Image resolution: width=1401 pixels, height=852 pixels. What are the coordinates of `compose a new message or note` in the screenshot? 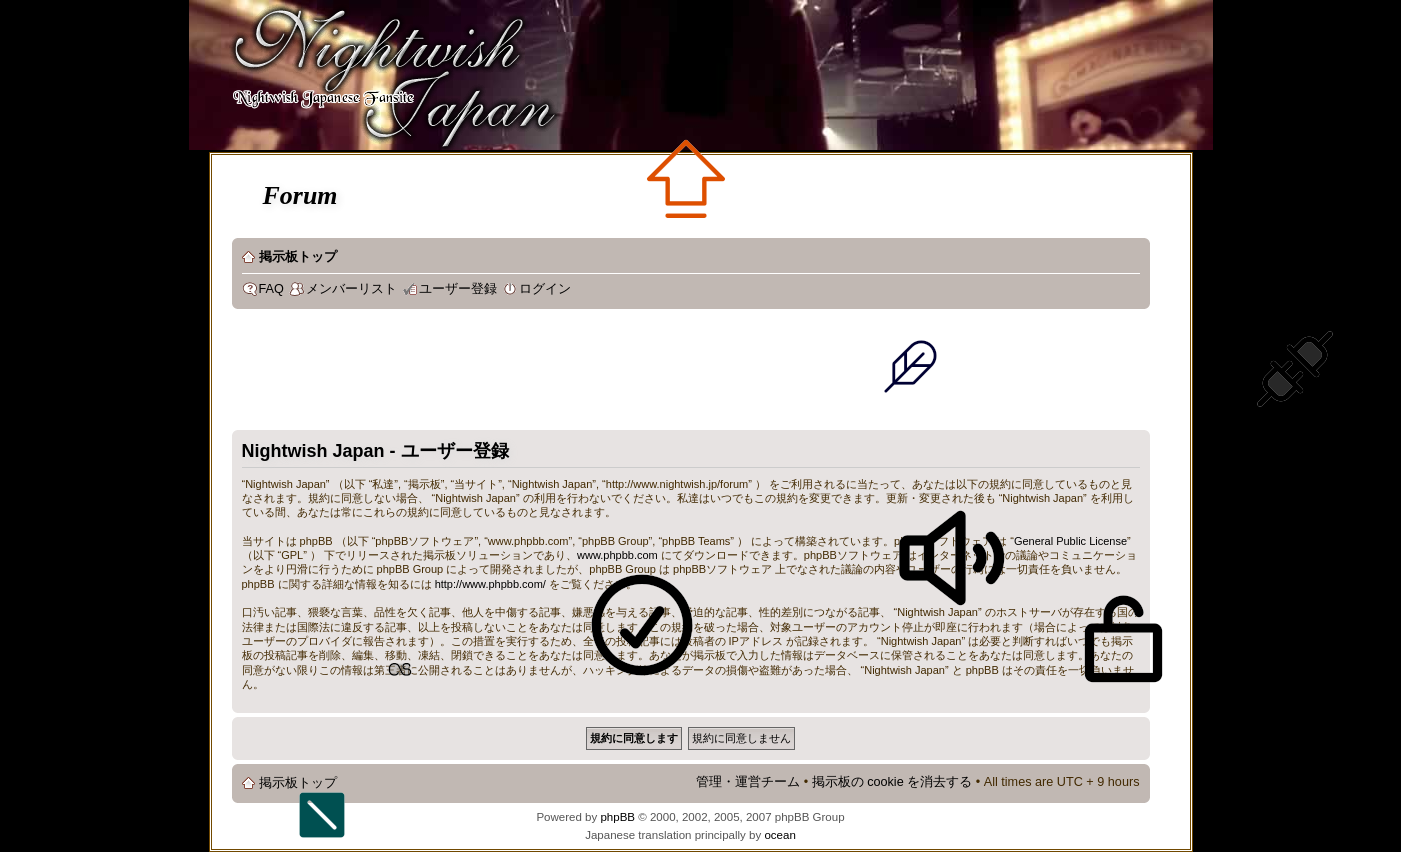 It's located at (909, 367).